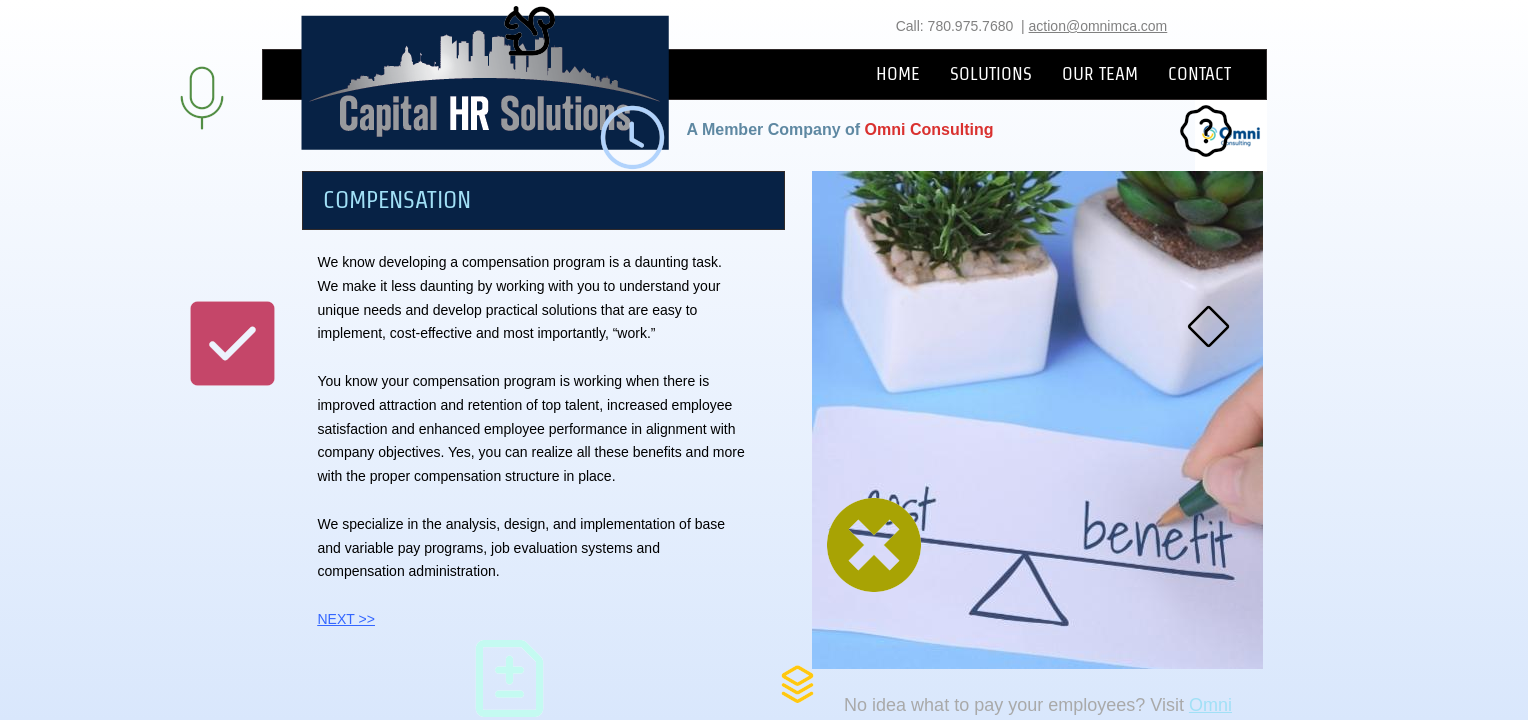 The width and height of the screenshot is (1528, 720). I want to click on a selected or checked item, so click(232, 343).